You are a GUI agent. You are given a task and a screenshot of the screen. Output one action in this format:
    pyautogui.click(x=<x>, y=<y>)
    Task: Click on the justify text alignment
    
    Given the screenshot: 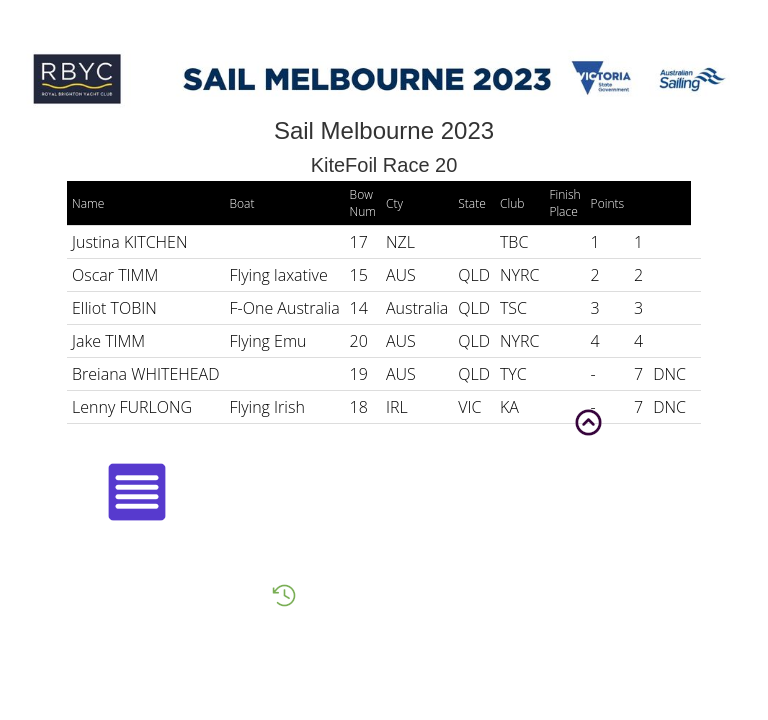 What is the action you would take?
    pyautogui.click(x=137, y=492)
    